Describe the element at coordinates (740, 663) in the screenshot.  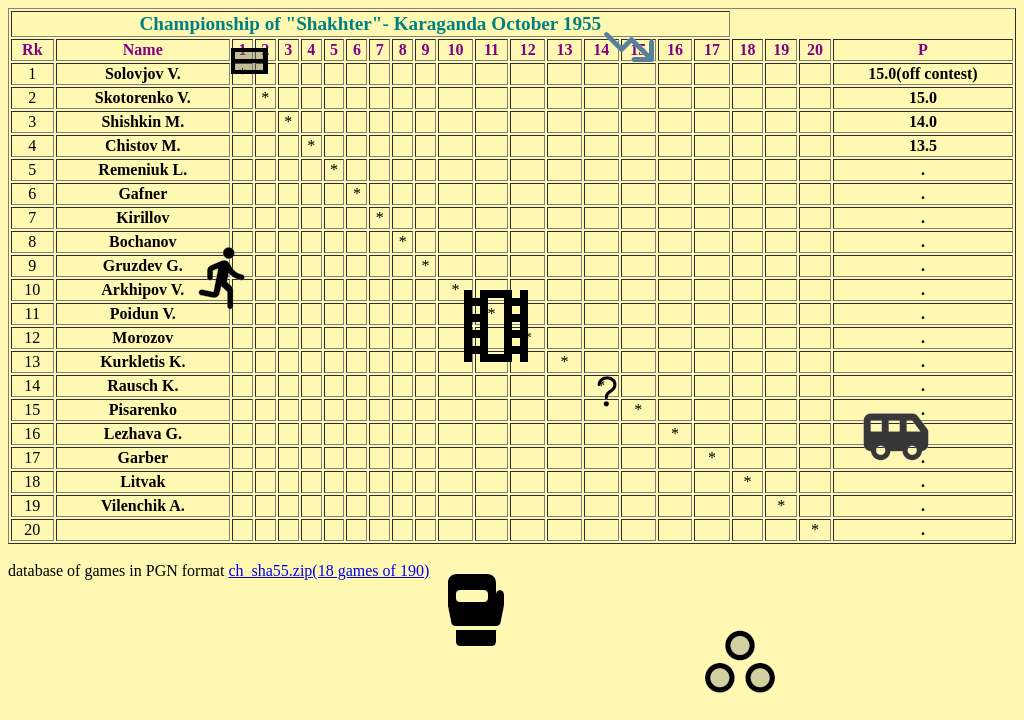
I see `view connected items or groups` at that location.